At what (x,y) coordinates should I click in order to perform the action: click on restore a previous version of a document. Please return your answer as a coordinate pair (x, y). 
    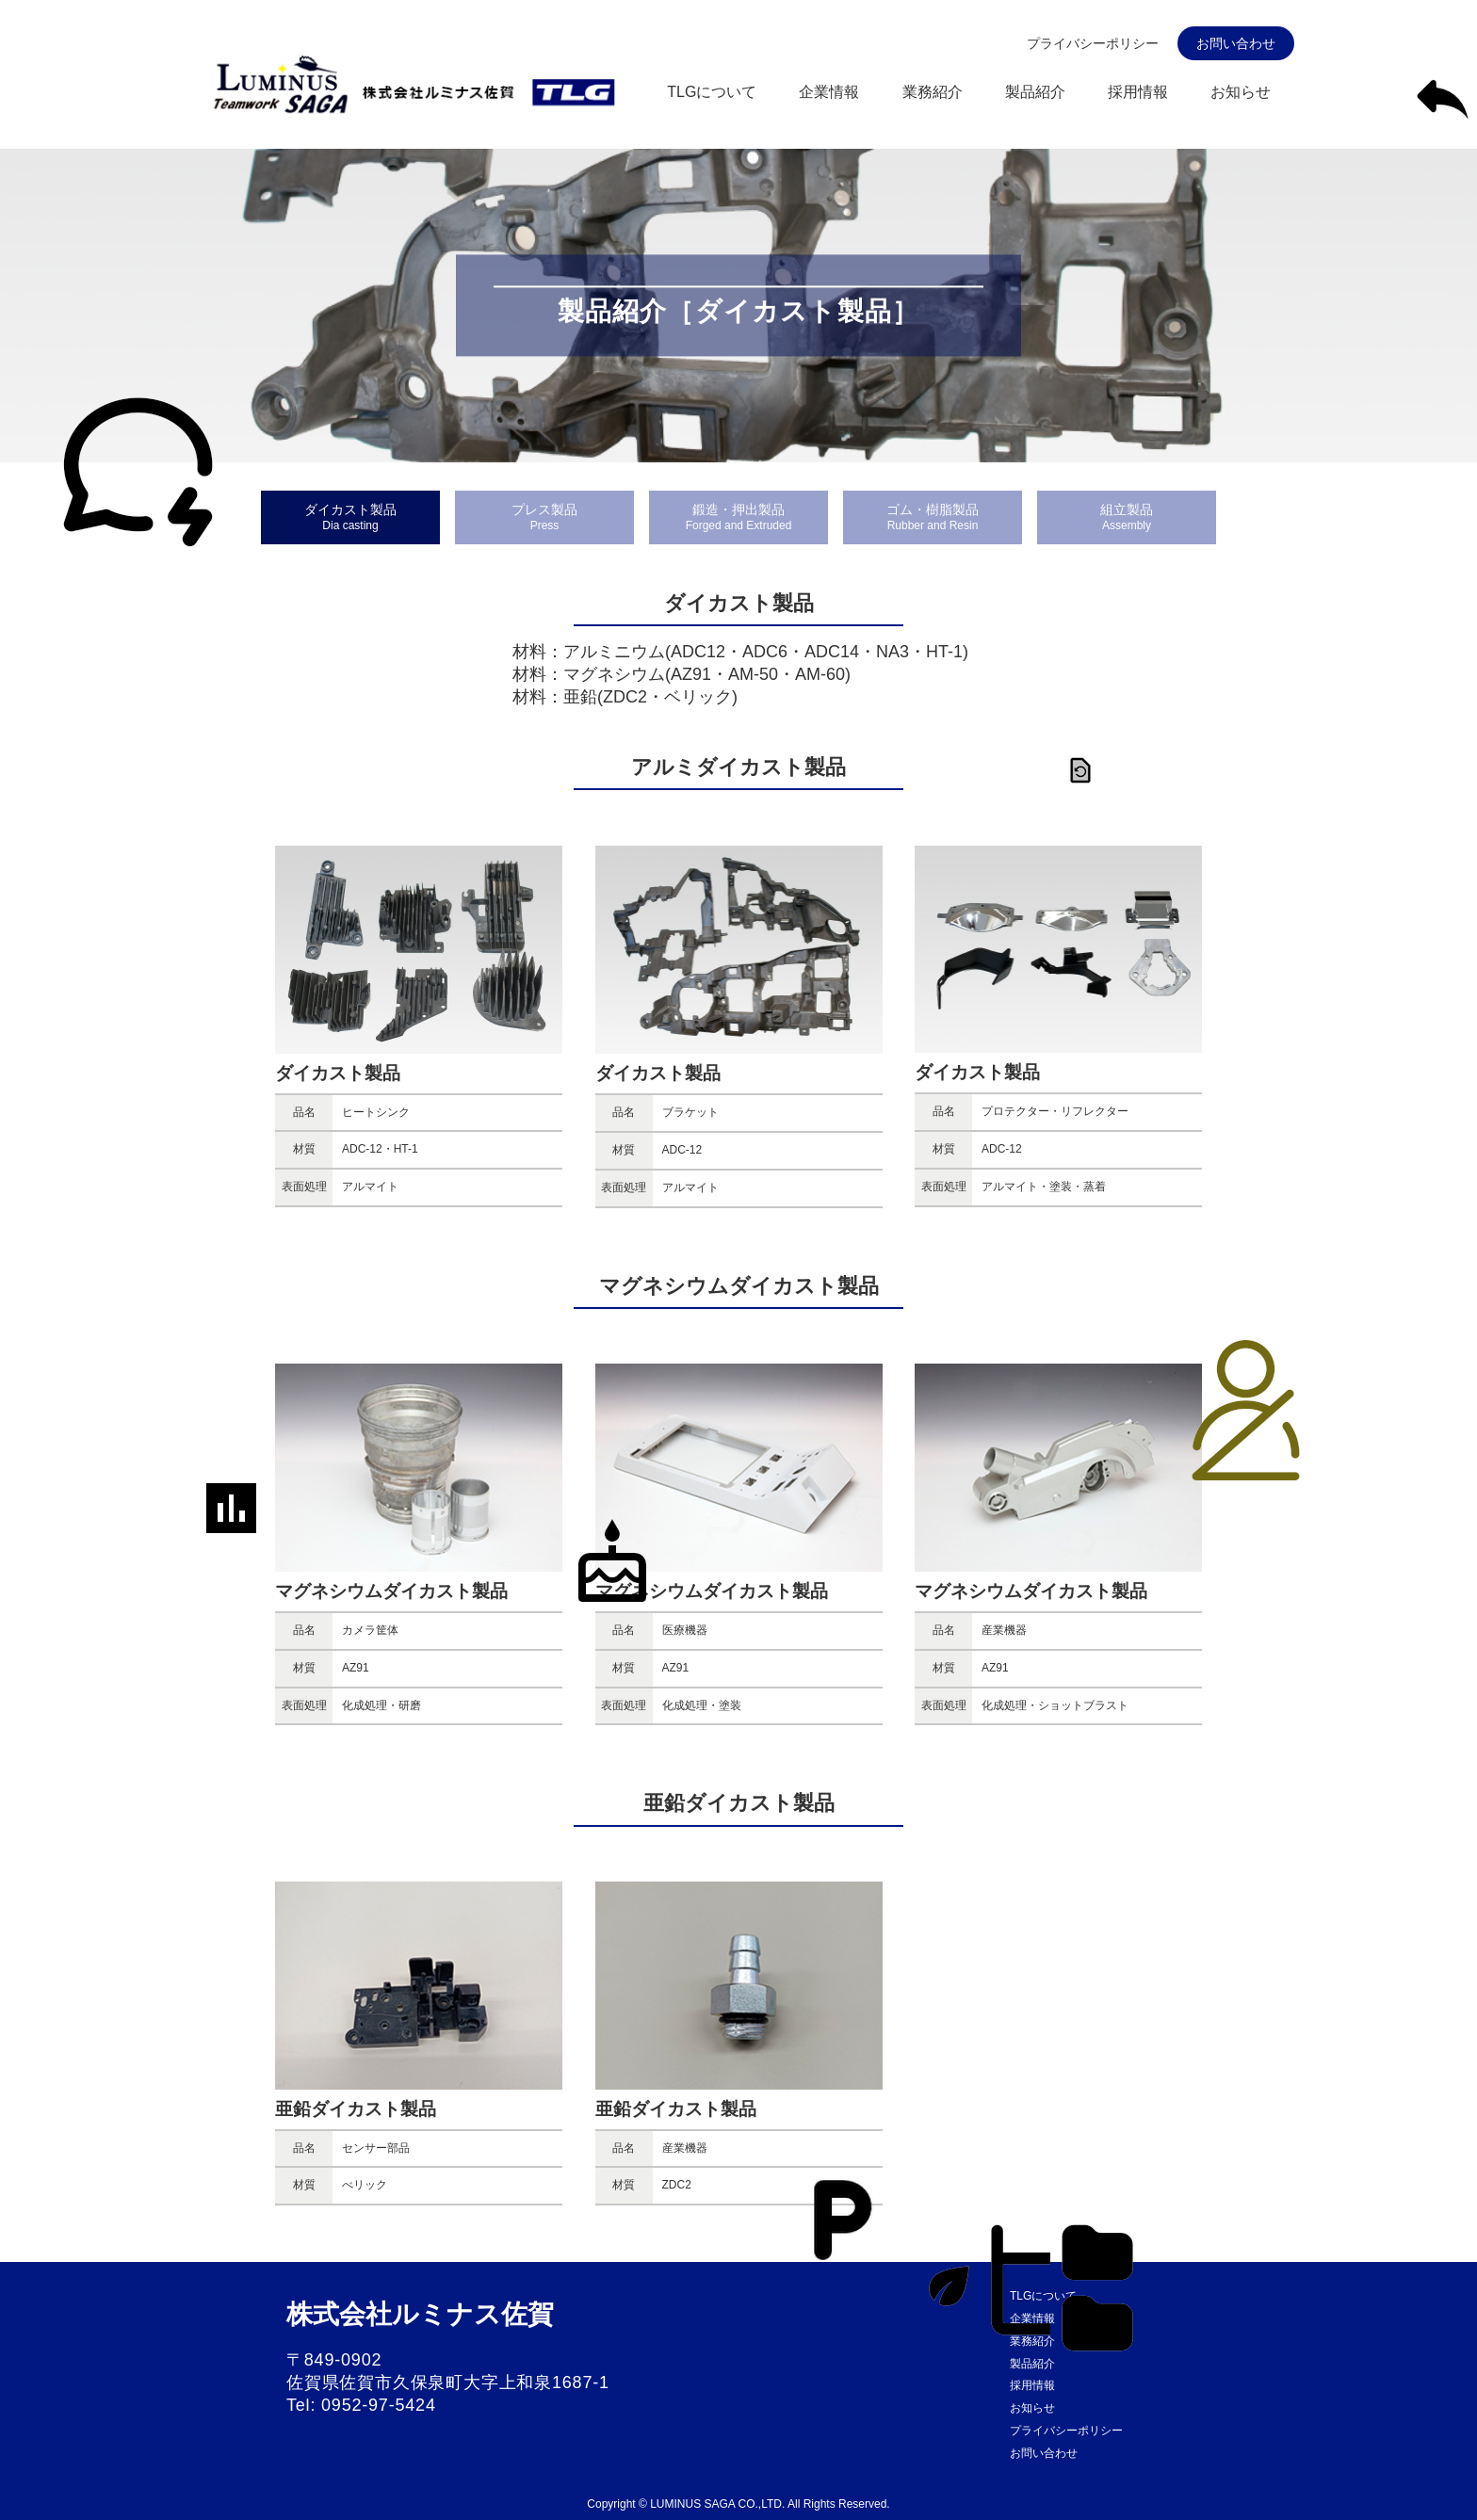
    Looking at the image, I should click on (1080, 770).